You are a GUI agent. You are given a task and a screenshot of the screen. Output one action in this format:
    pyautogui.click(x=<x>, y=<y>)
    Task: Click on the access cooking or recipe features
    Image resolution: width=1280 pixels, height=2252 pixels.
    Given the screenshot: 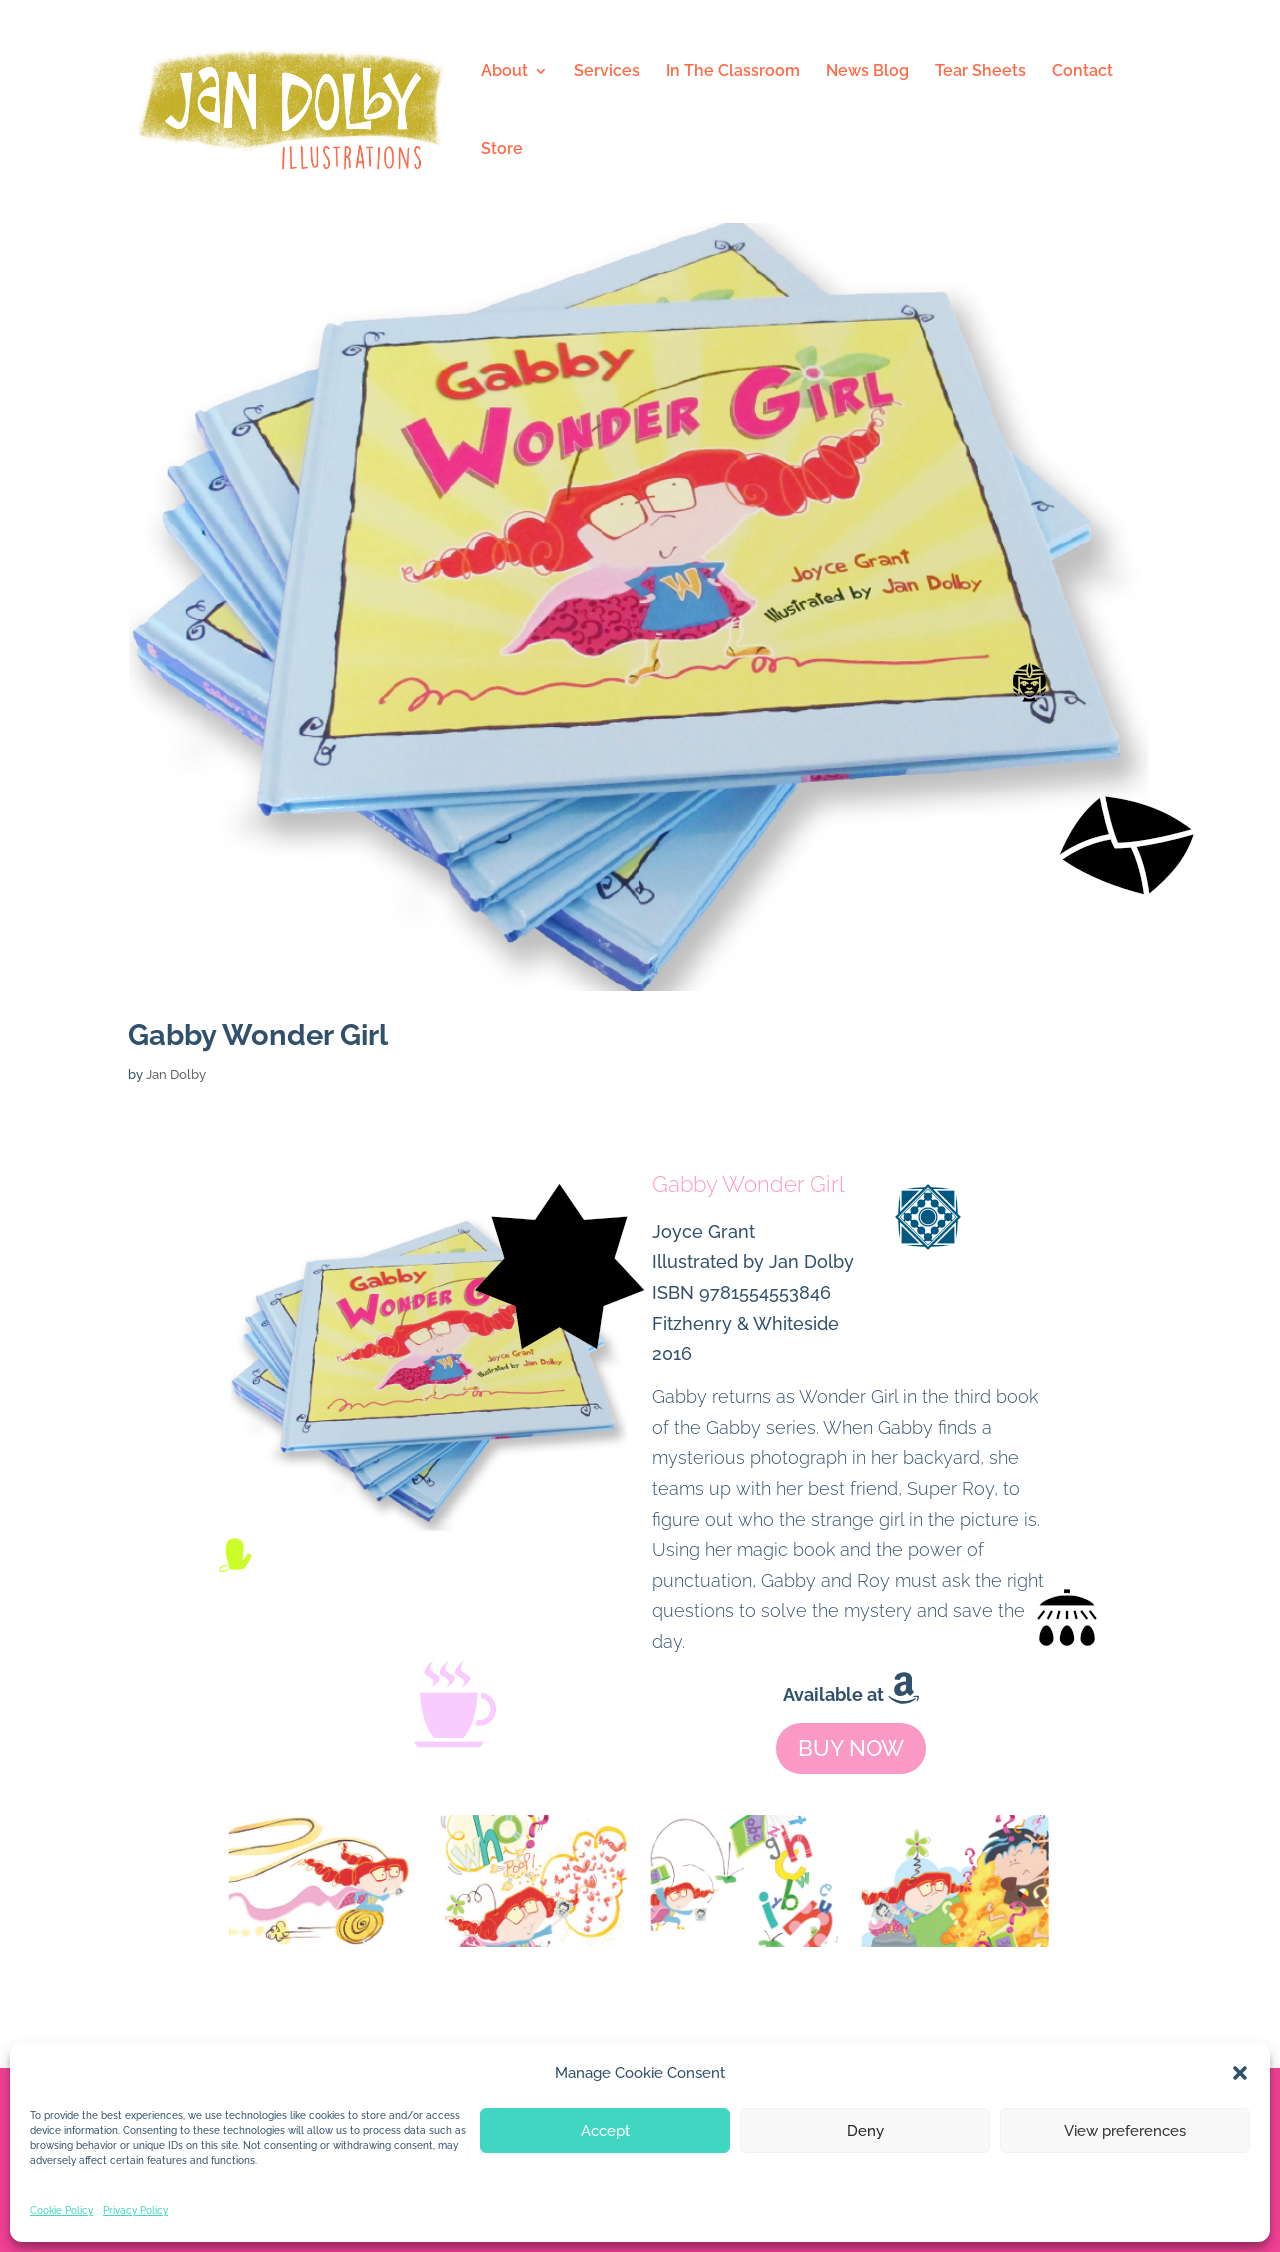 What is the action you would take?
    pyautogui.click(x=236, y=1555)
    